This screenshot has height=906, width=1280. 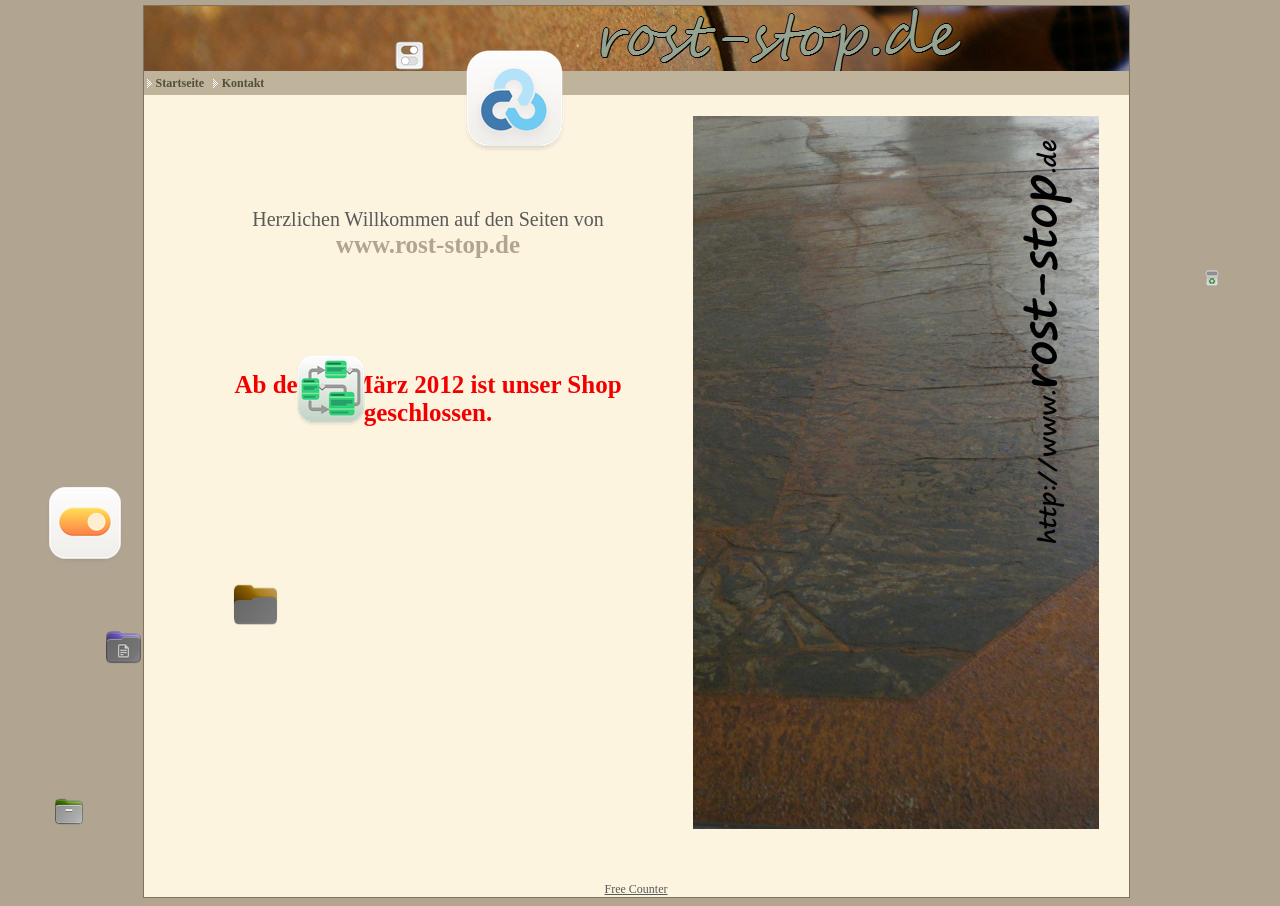 I want to click on open the file manager application, so click(x=69, y=811).